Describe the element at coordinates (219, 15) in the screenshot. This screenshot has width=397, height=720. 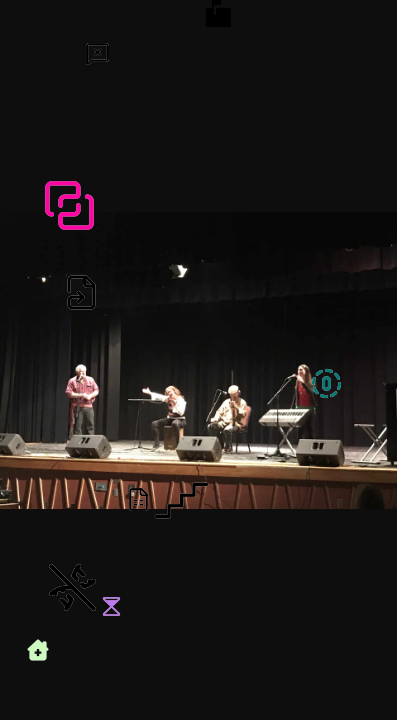
I see `indicates unread mail in your mailbox` at that location.